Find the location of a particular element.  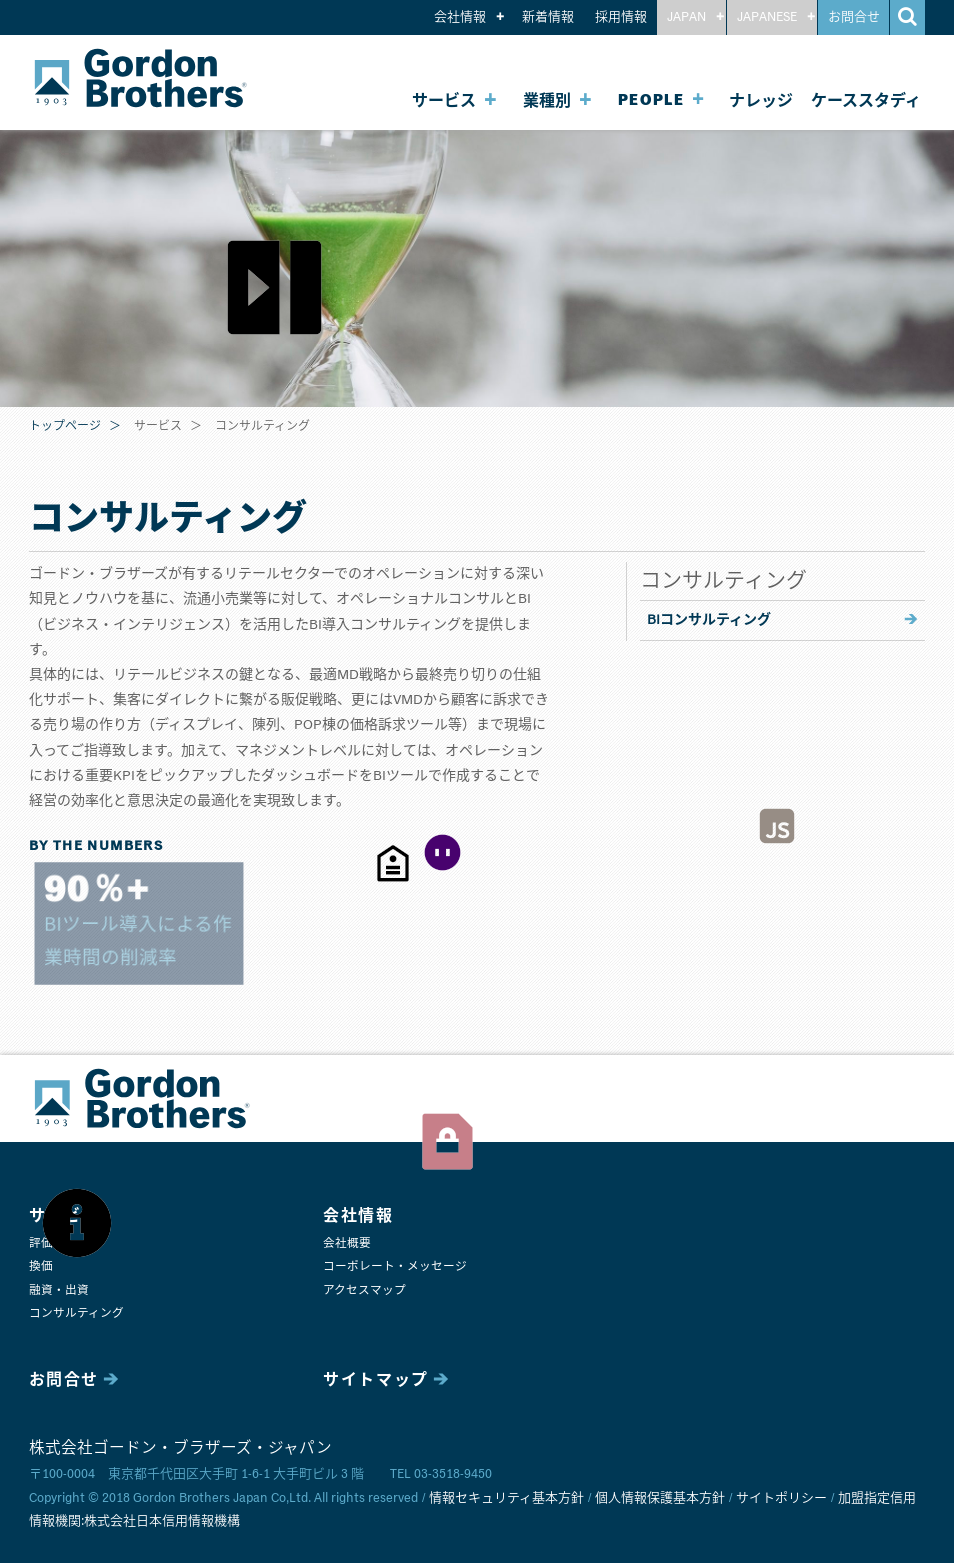

javascript programming language logo is located at coordinates (777, 826).